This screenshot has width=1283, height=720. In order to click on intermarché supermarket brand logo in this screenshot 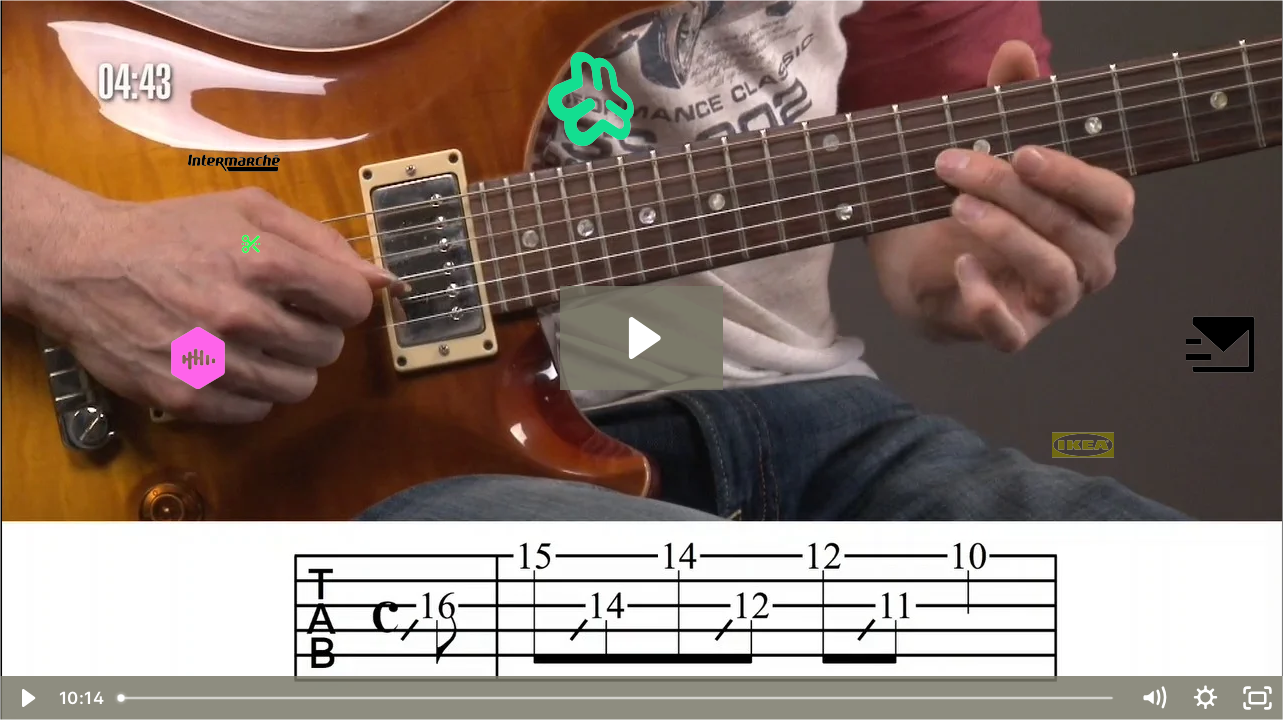, I will do `click(234, 163)`.